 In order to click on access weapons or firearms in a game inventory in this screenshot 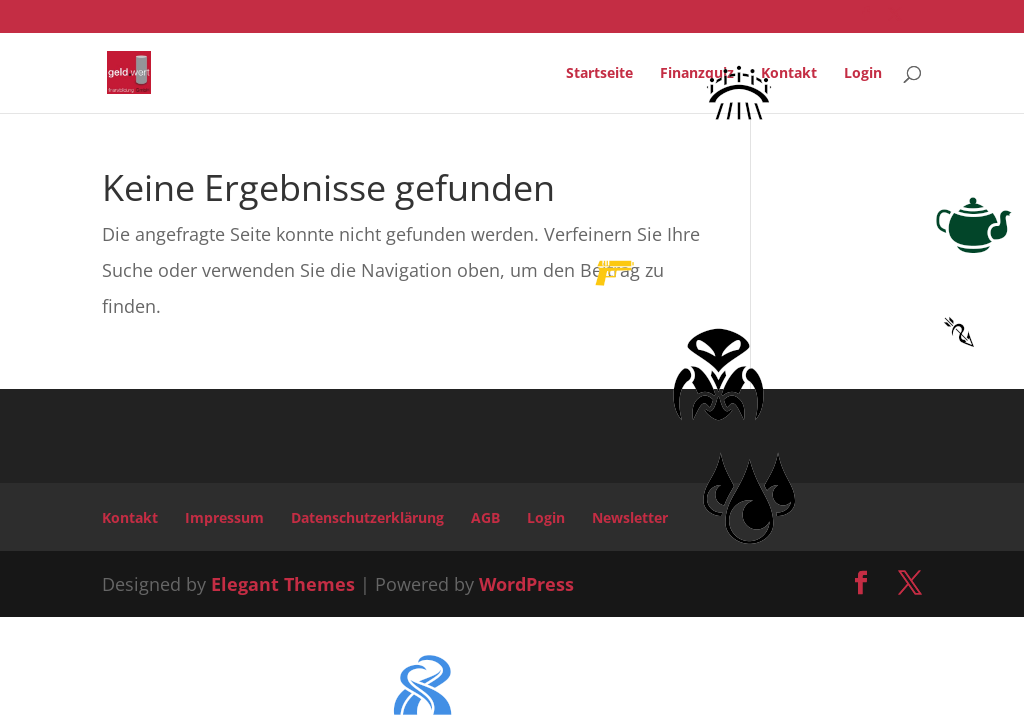, I will do `click(614, 272)`.